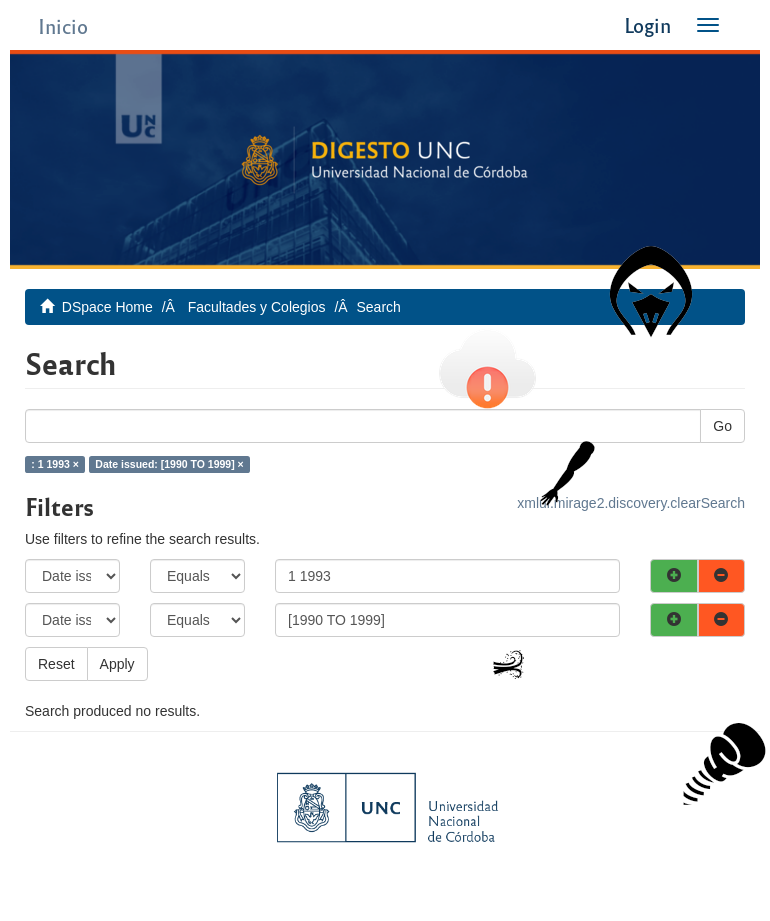 The image size is (770, 921). Describe the element at coordinates (567, 473) in the screenshot. I see `select arm or upper limb in character customization` at that location.